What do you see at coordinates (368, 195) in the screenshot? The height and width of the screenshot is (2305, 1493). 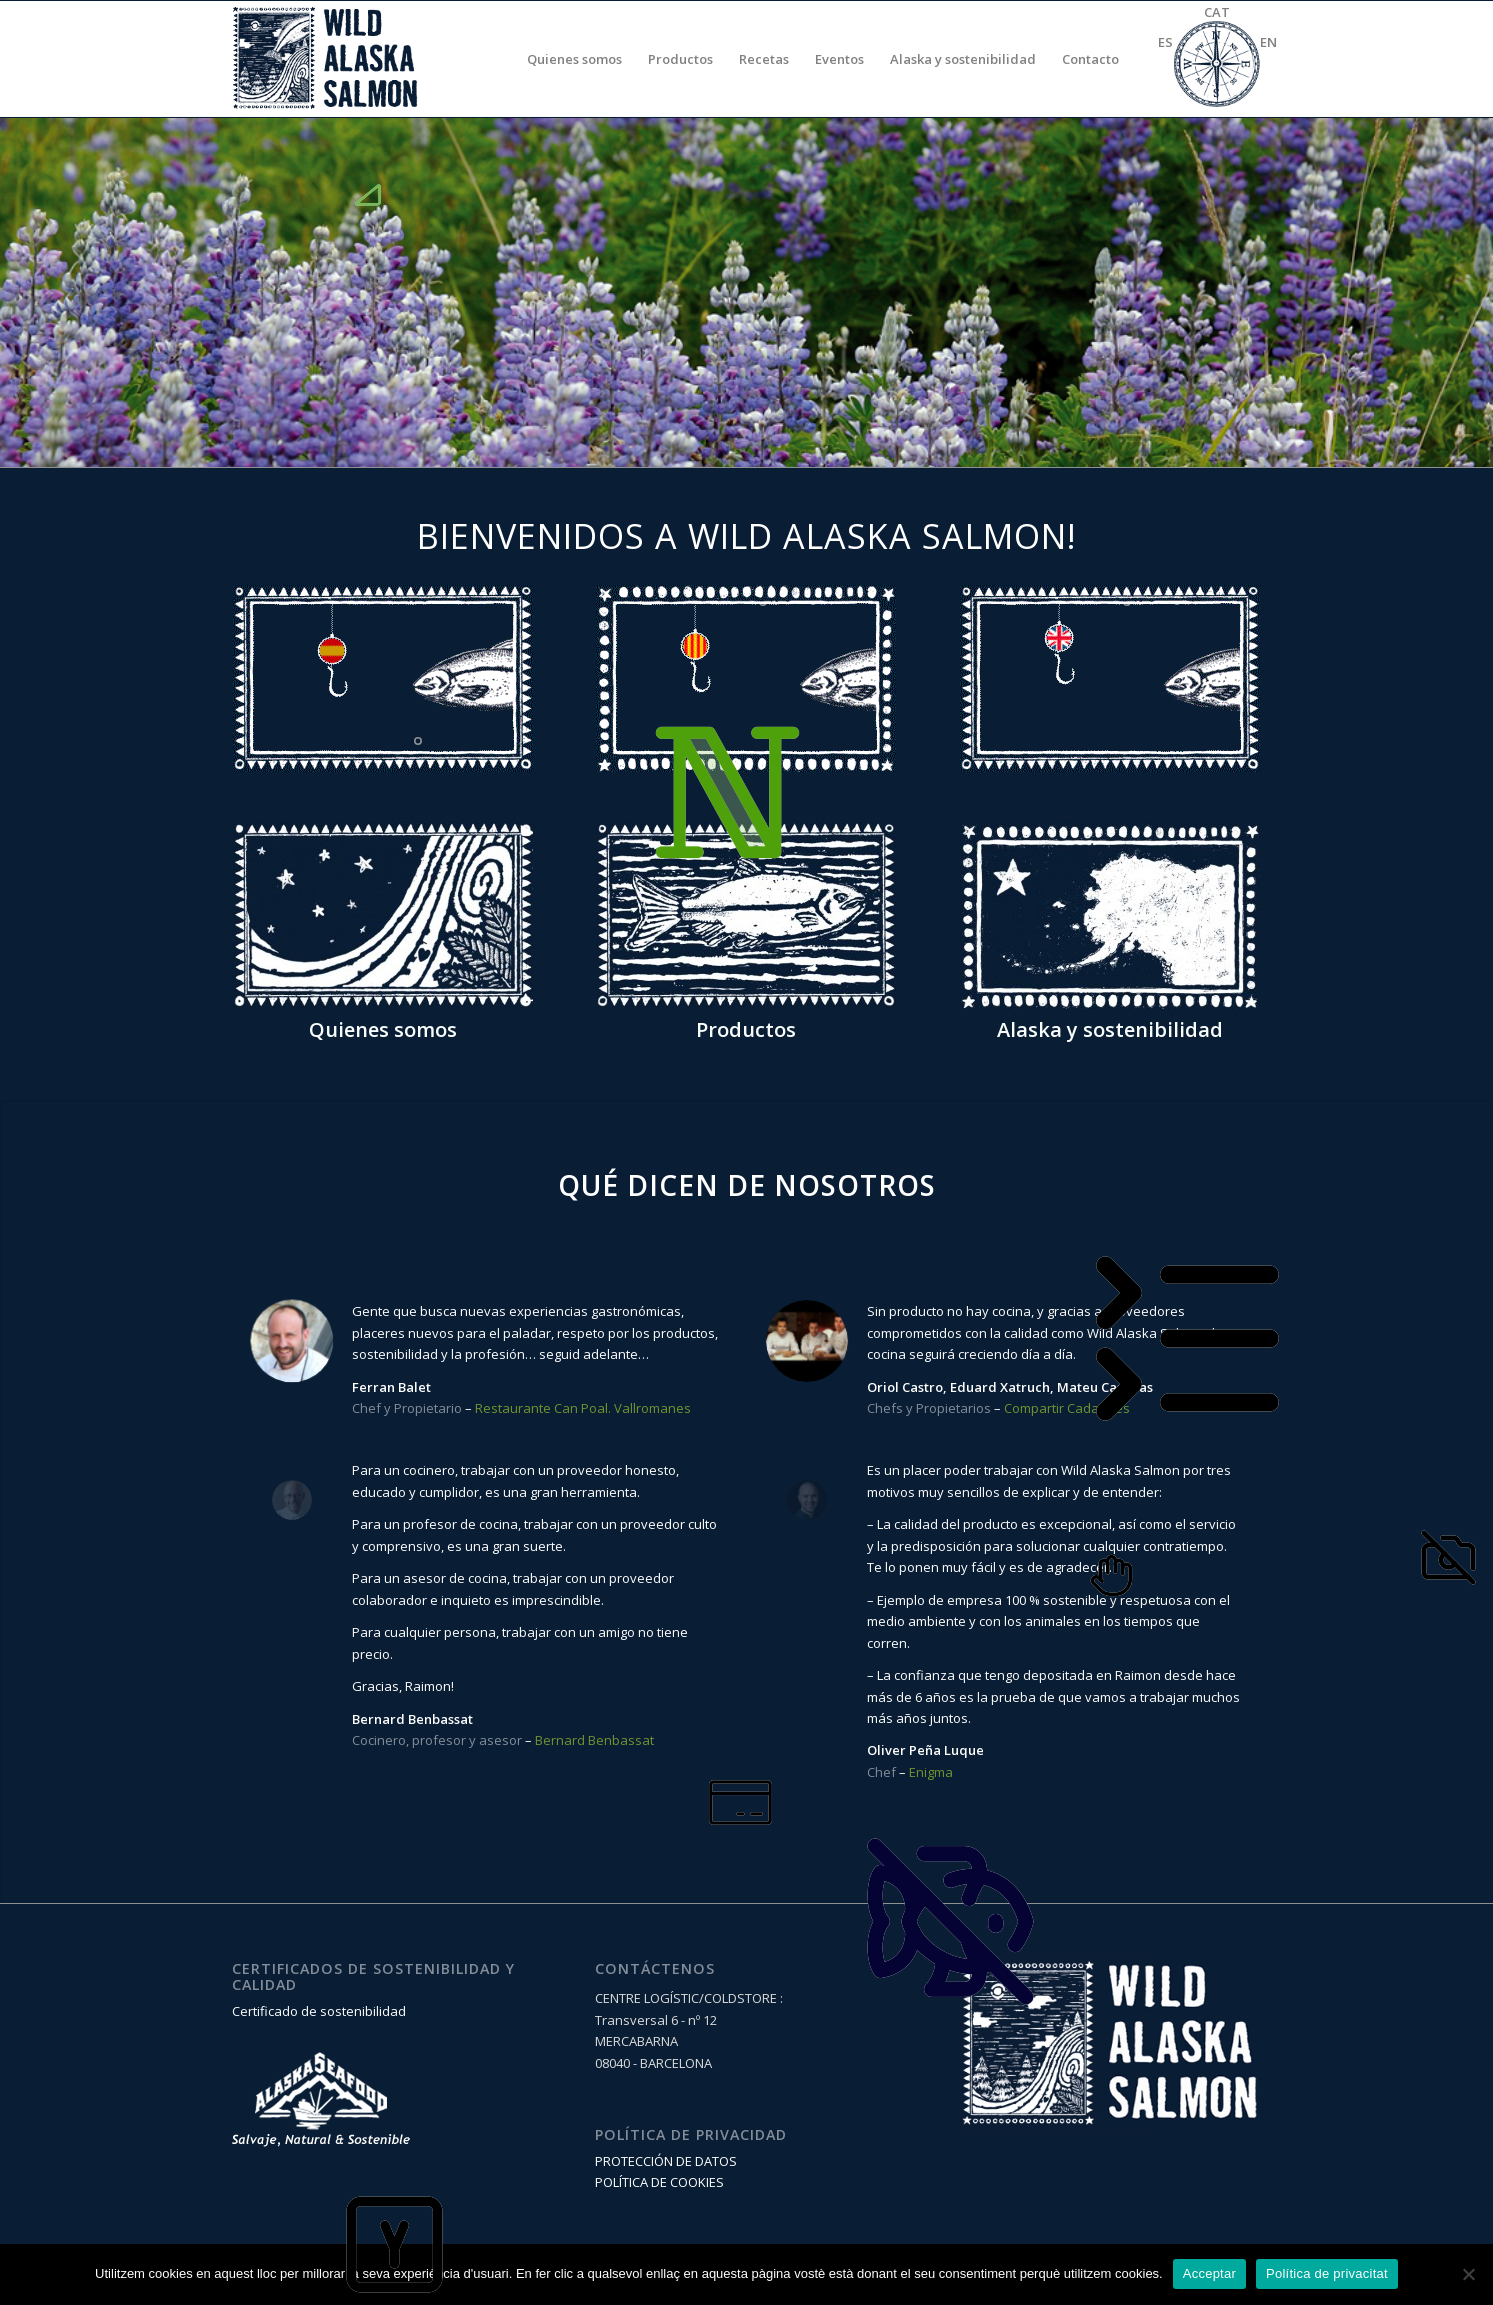 I see `play media or start playback` at bounding box center [368, 195].